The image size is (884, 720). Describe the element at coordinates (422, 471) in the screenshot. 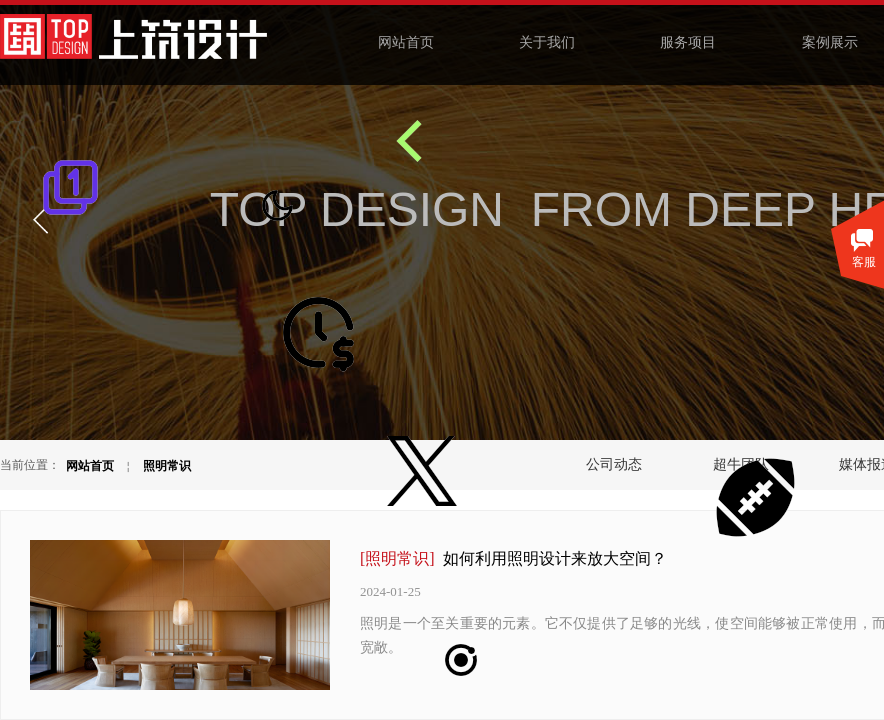

I see `share to X (formerly Twitter)` at that location.